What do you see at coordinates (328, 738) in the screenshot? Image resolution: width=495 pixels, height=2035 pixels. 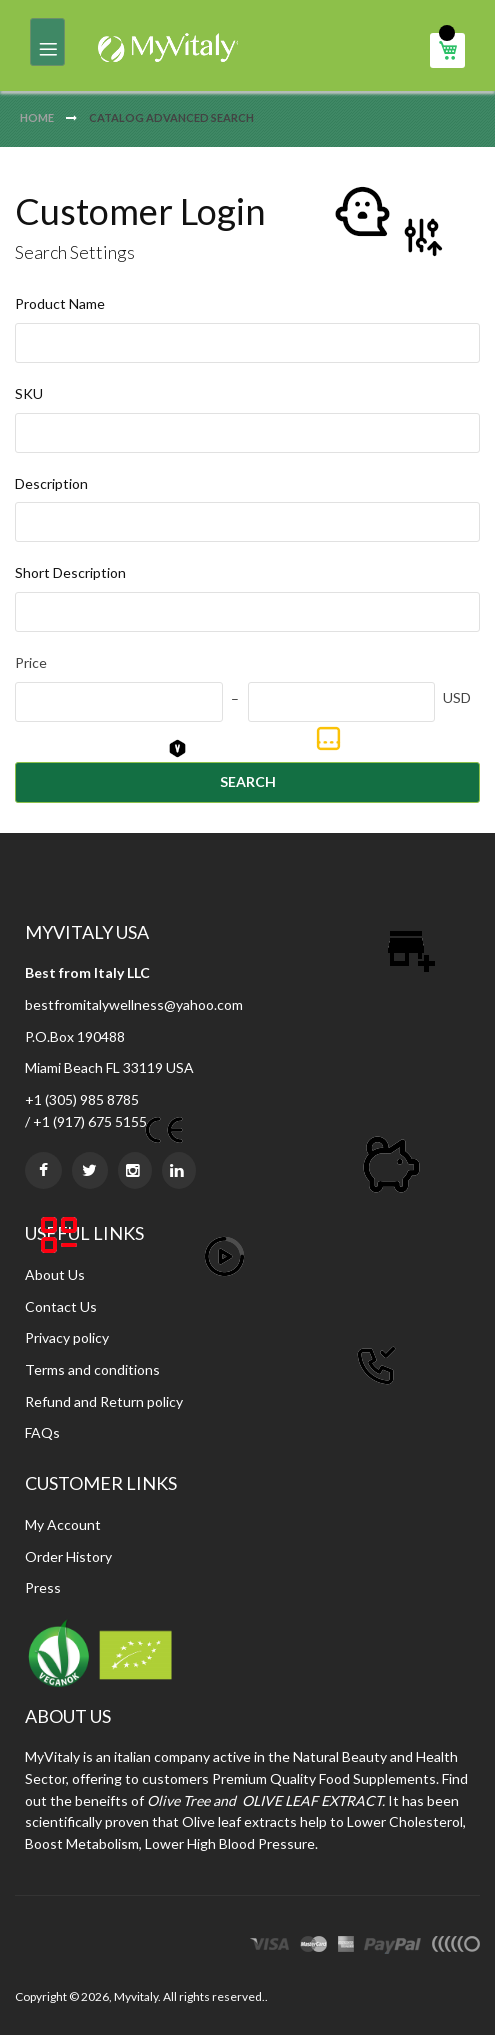 I see `toggle bottom navigation bar off` at bounding box center [328, 738].